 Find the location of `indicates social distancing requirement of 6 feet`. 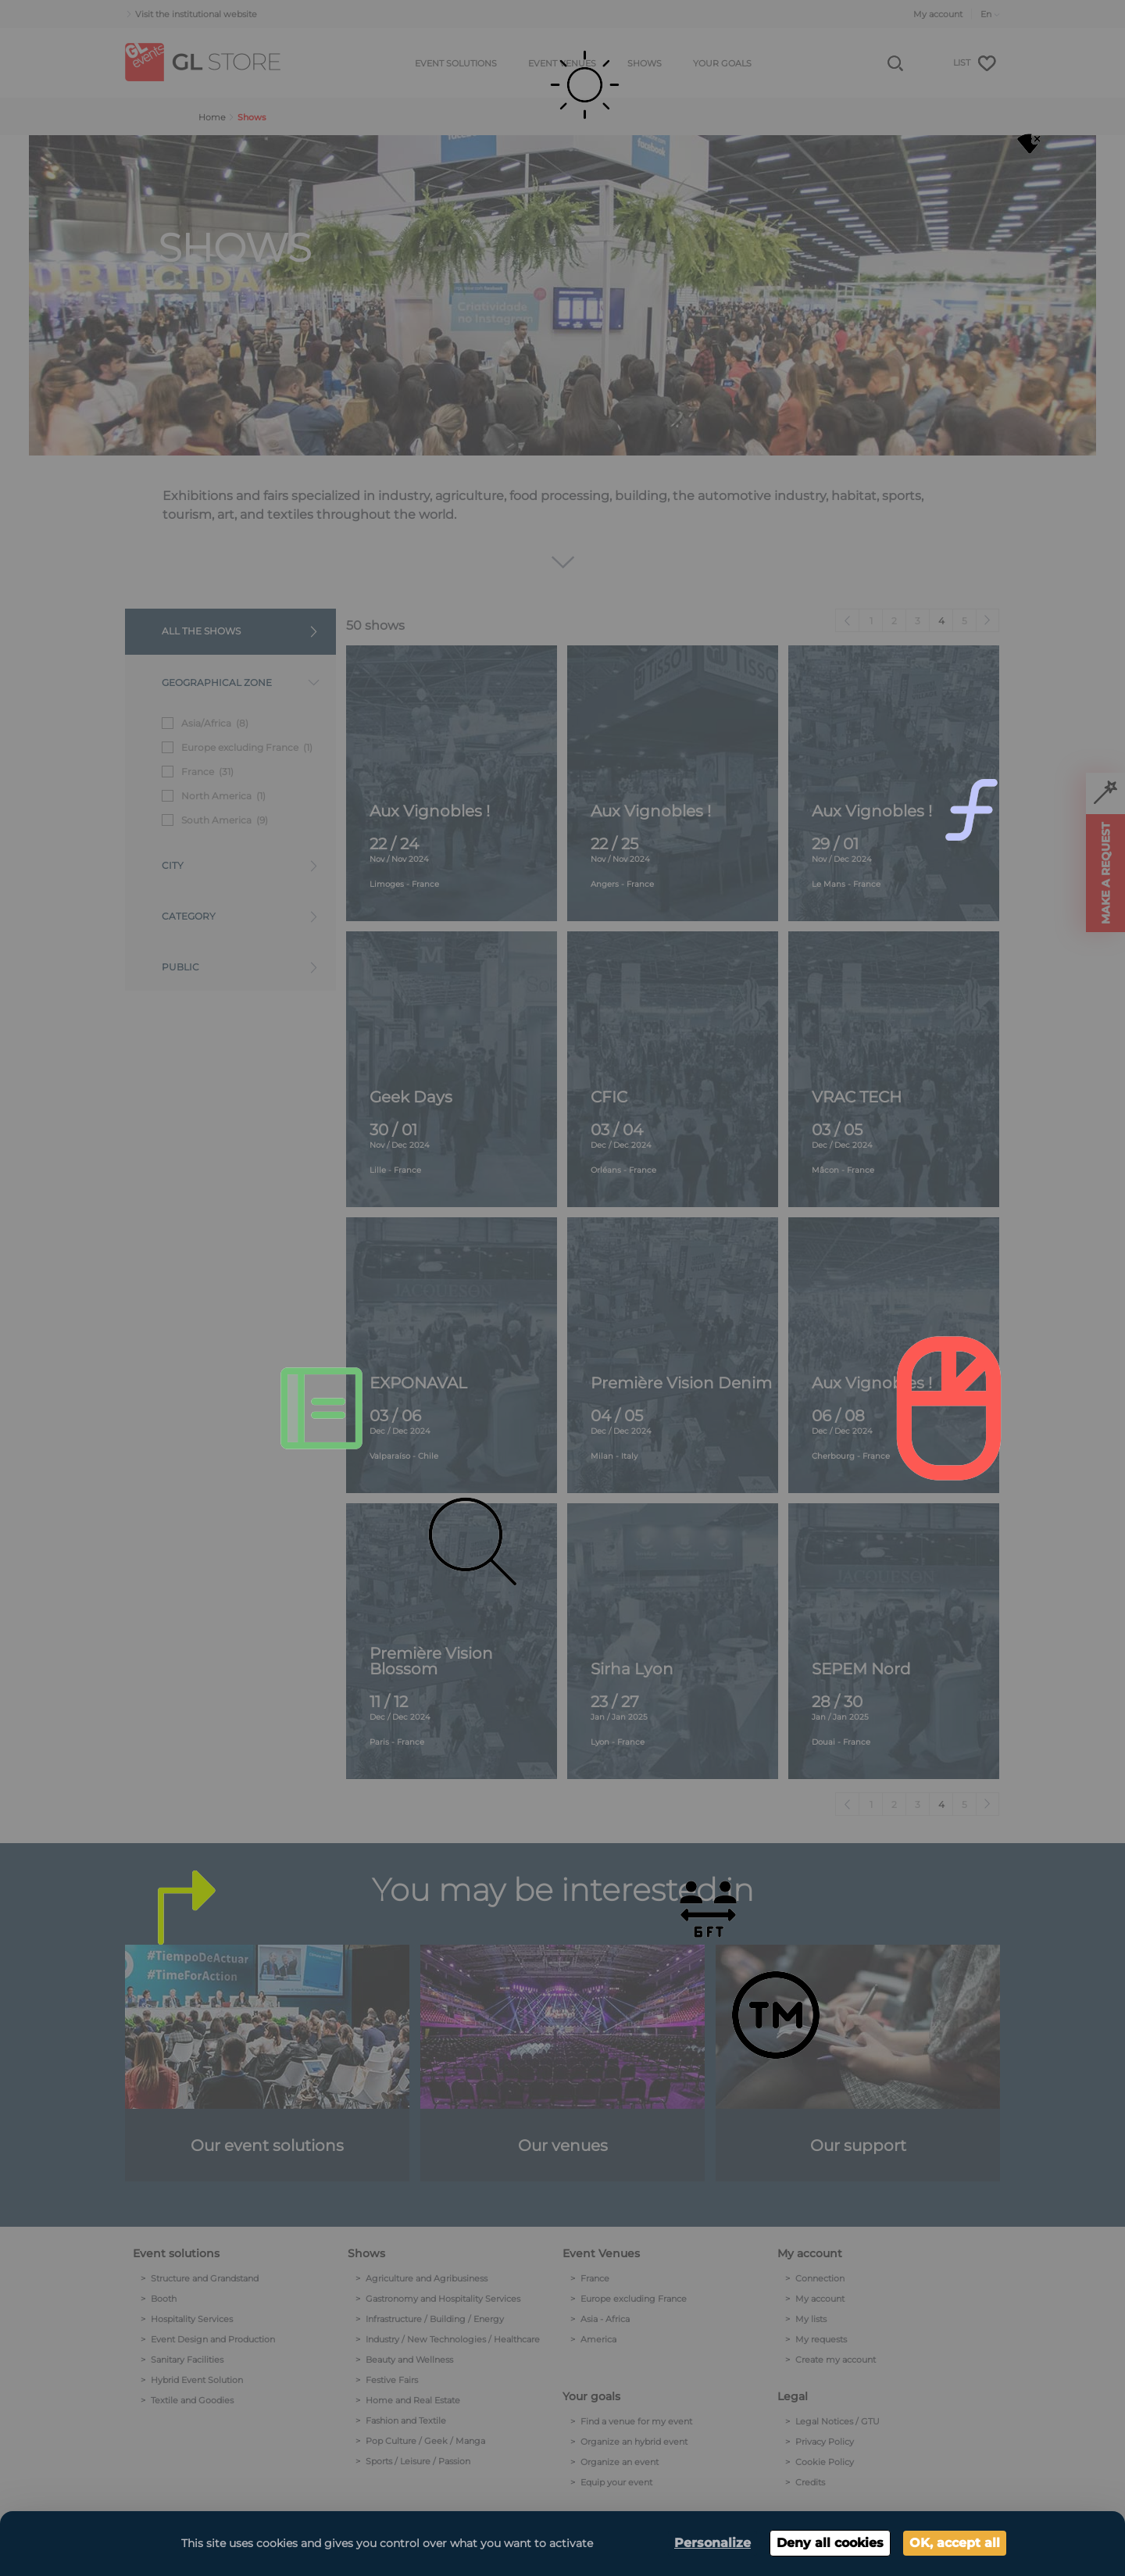

indicates social distancing requirement of 6 feet is located at coordinates (708, 1909).